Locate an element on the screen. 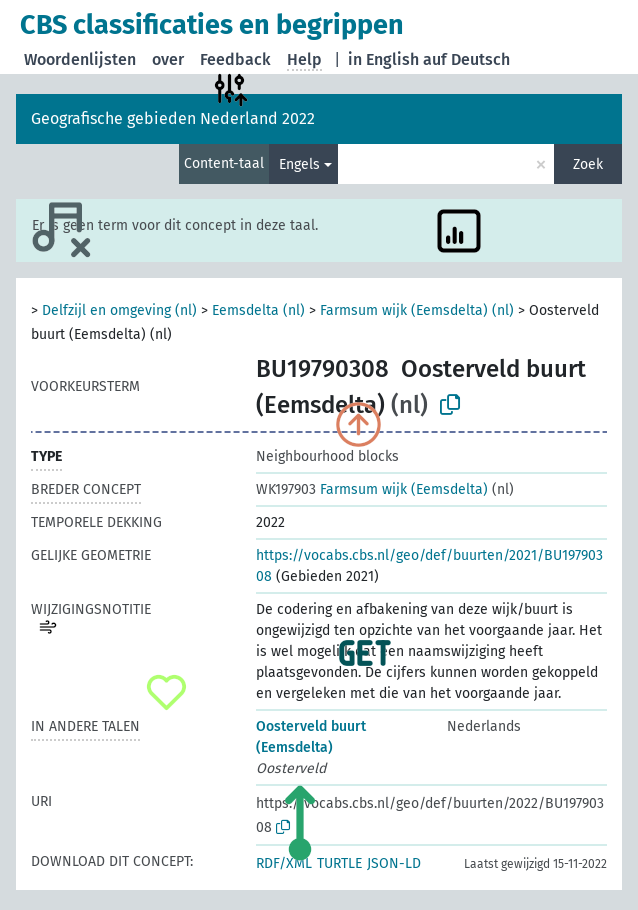  scroll to top of page is located at coordinates (358, 424).